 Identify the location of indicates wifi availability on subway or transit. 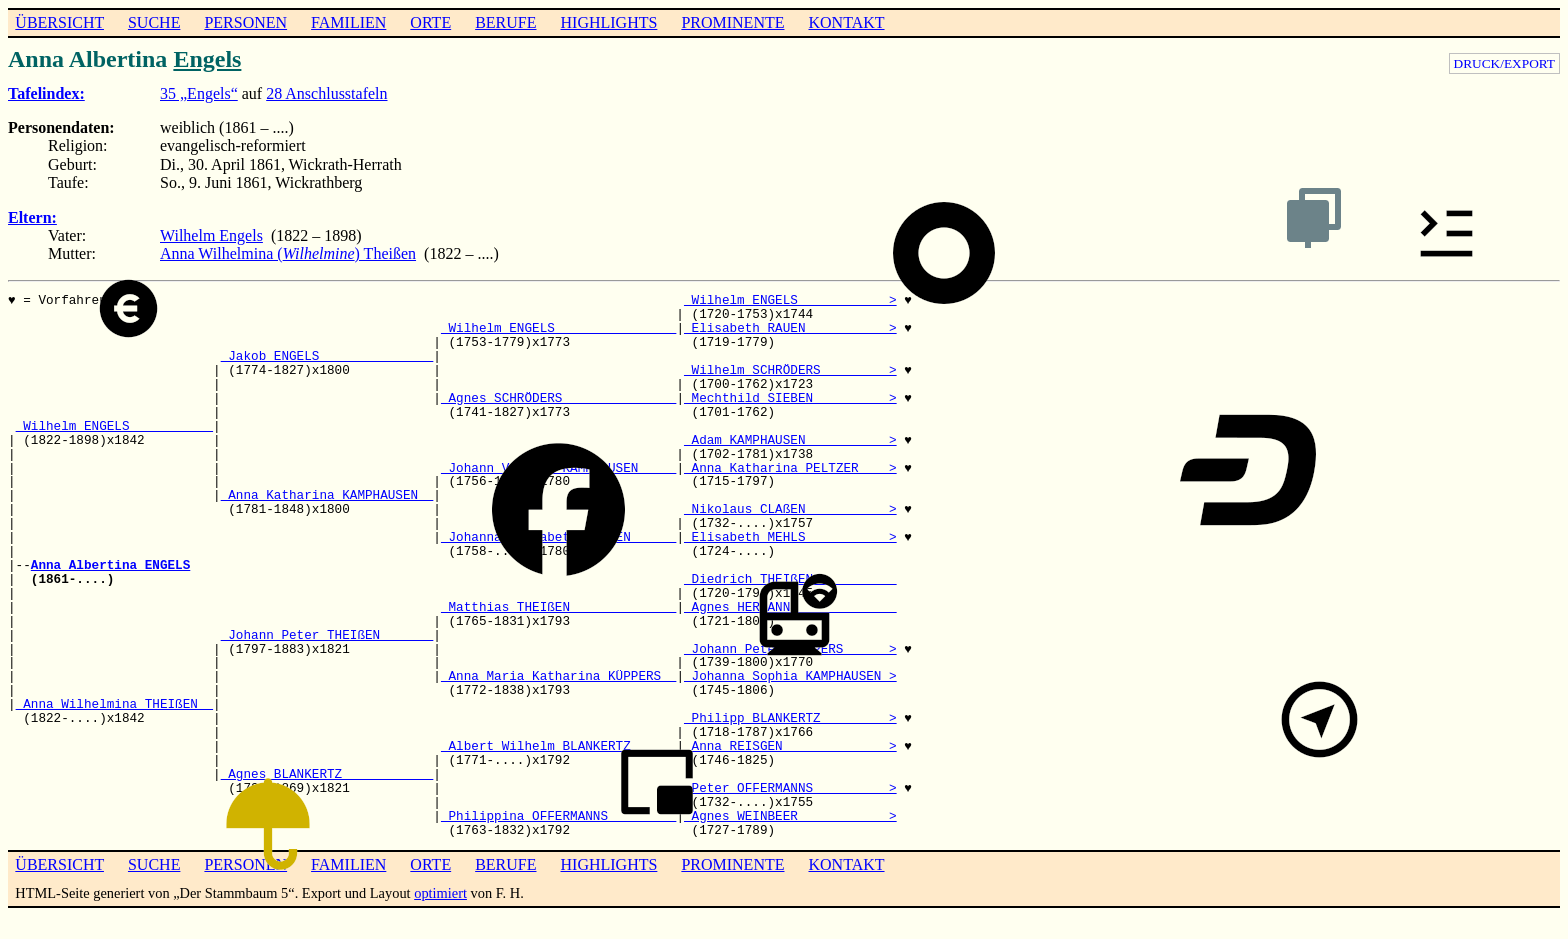
(794, 616).